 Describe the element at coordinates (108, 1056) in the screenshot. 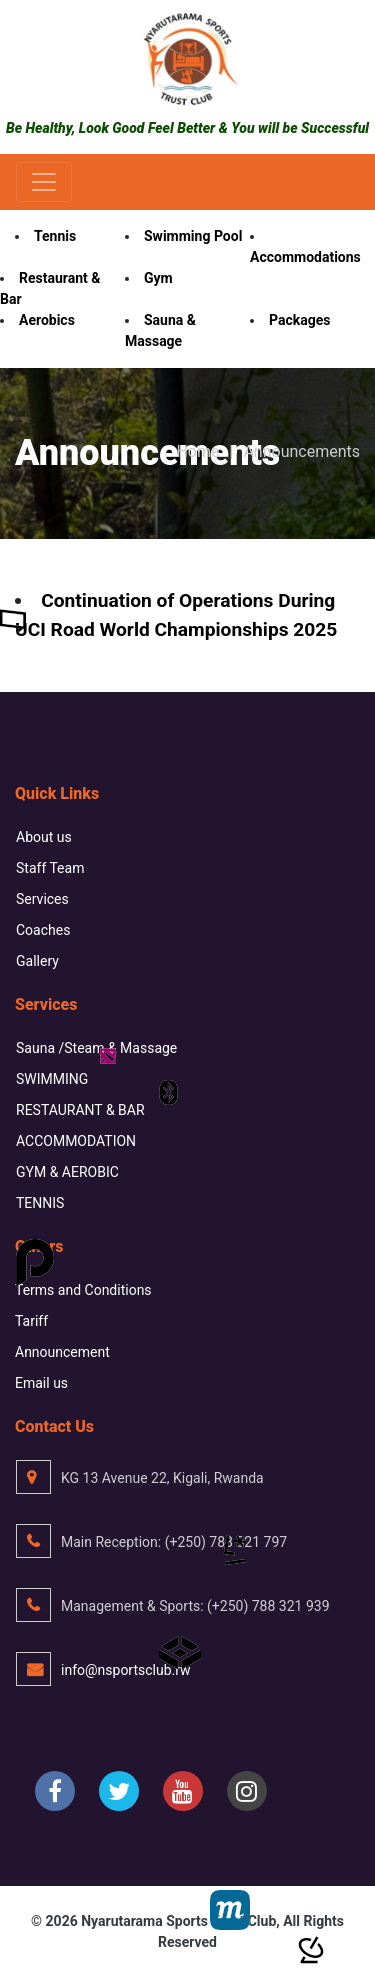

I see `launch Dota 2 game` at that location.